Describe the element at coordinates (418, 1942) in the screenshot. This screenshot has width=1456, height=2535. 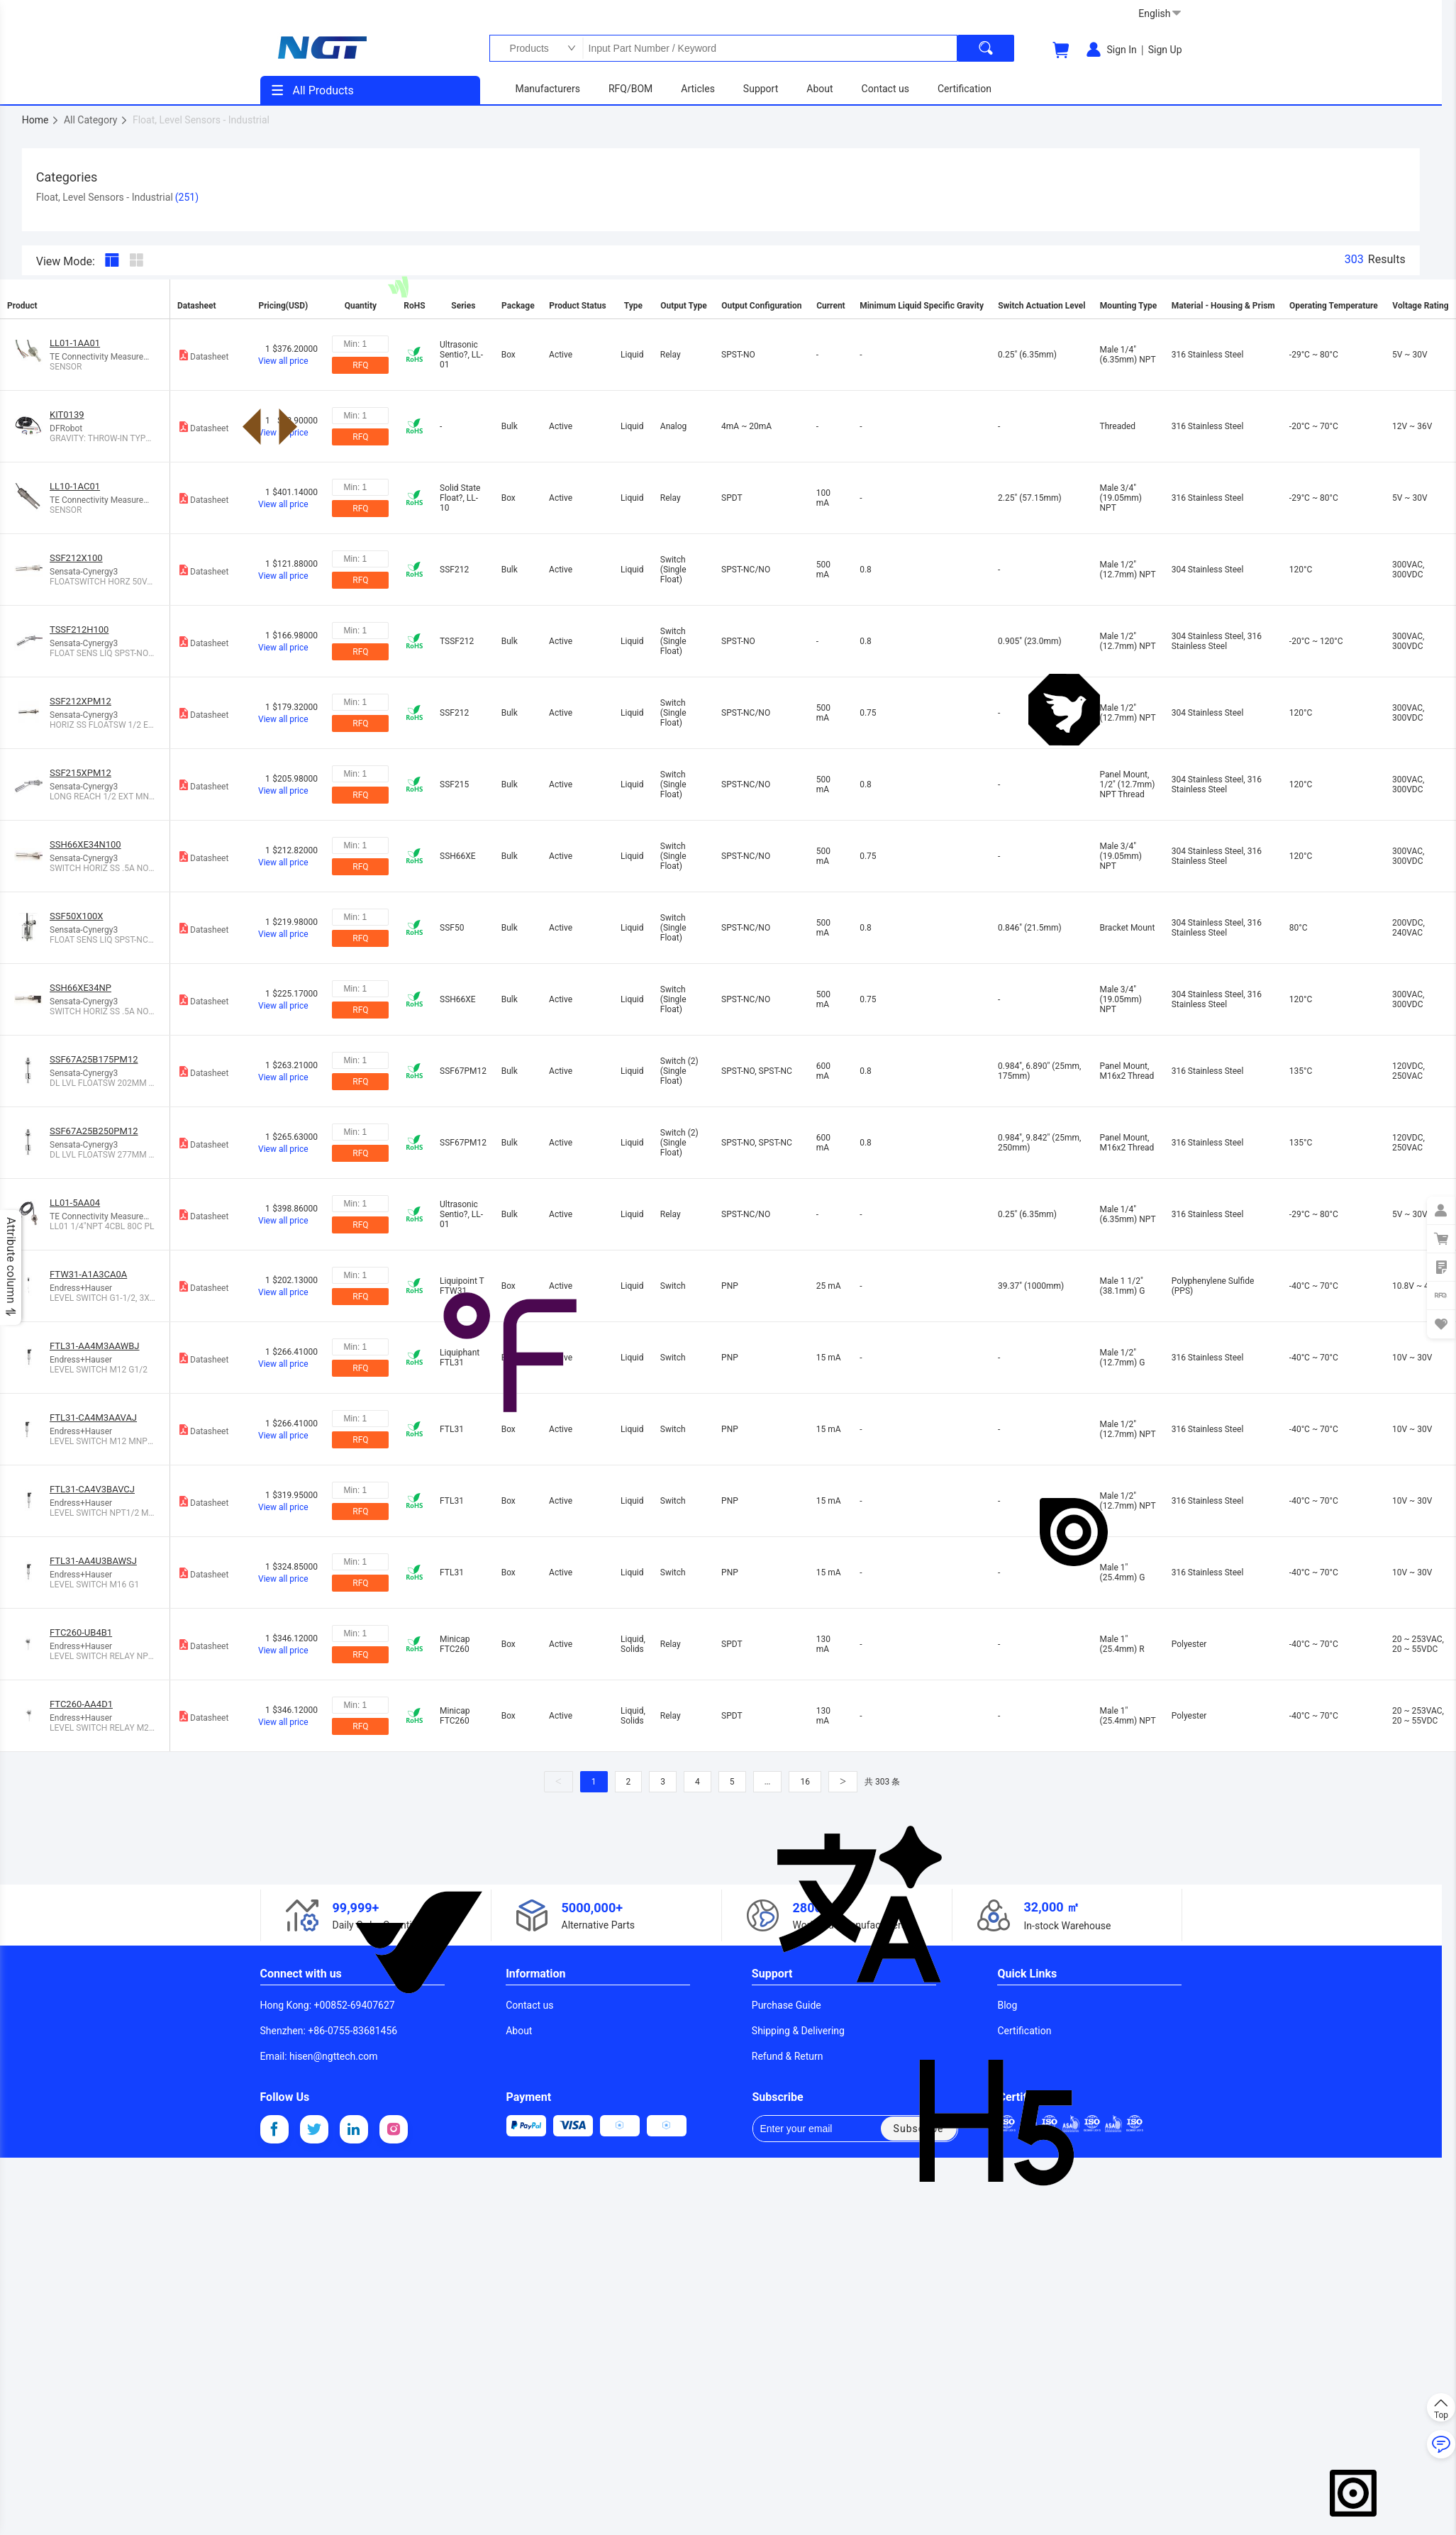
I see `voip.ms logo` at that location.